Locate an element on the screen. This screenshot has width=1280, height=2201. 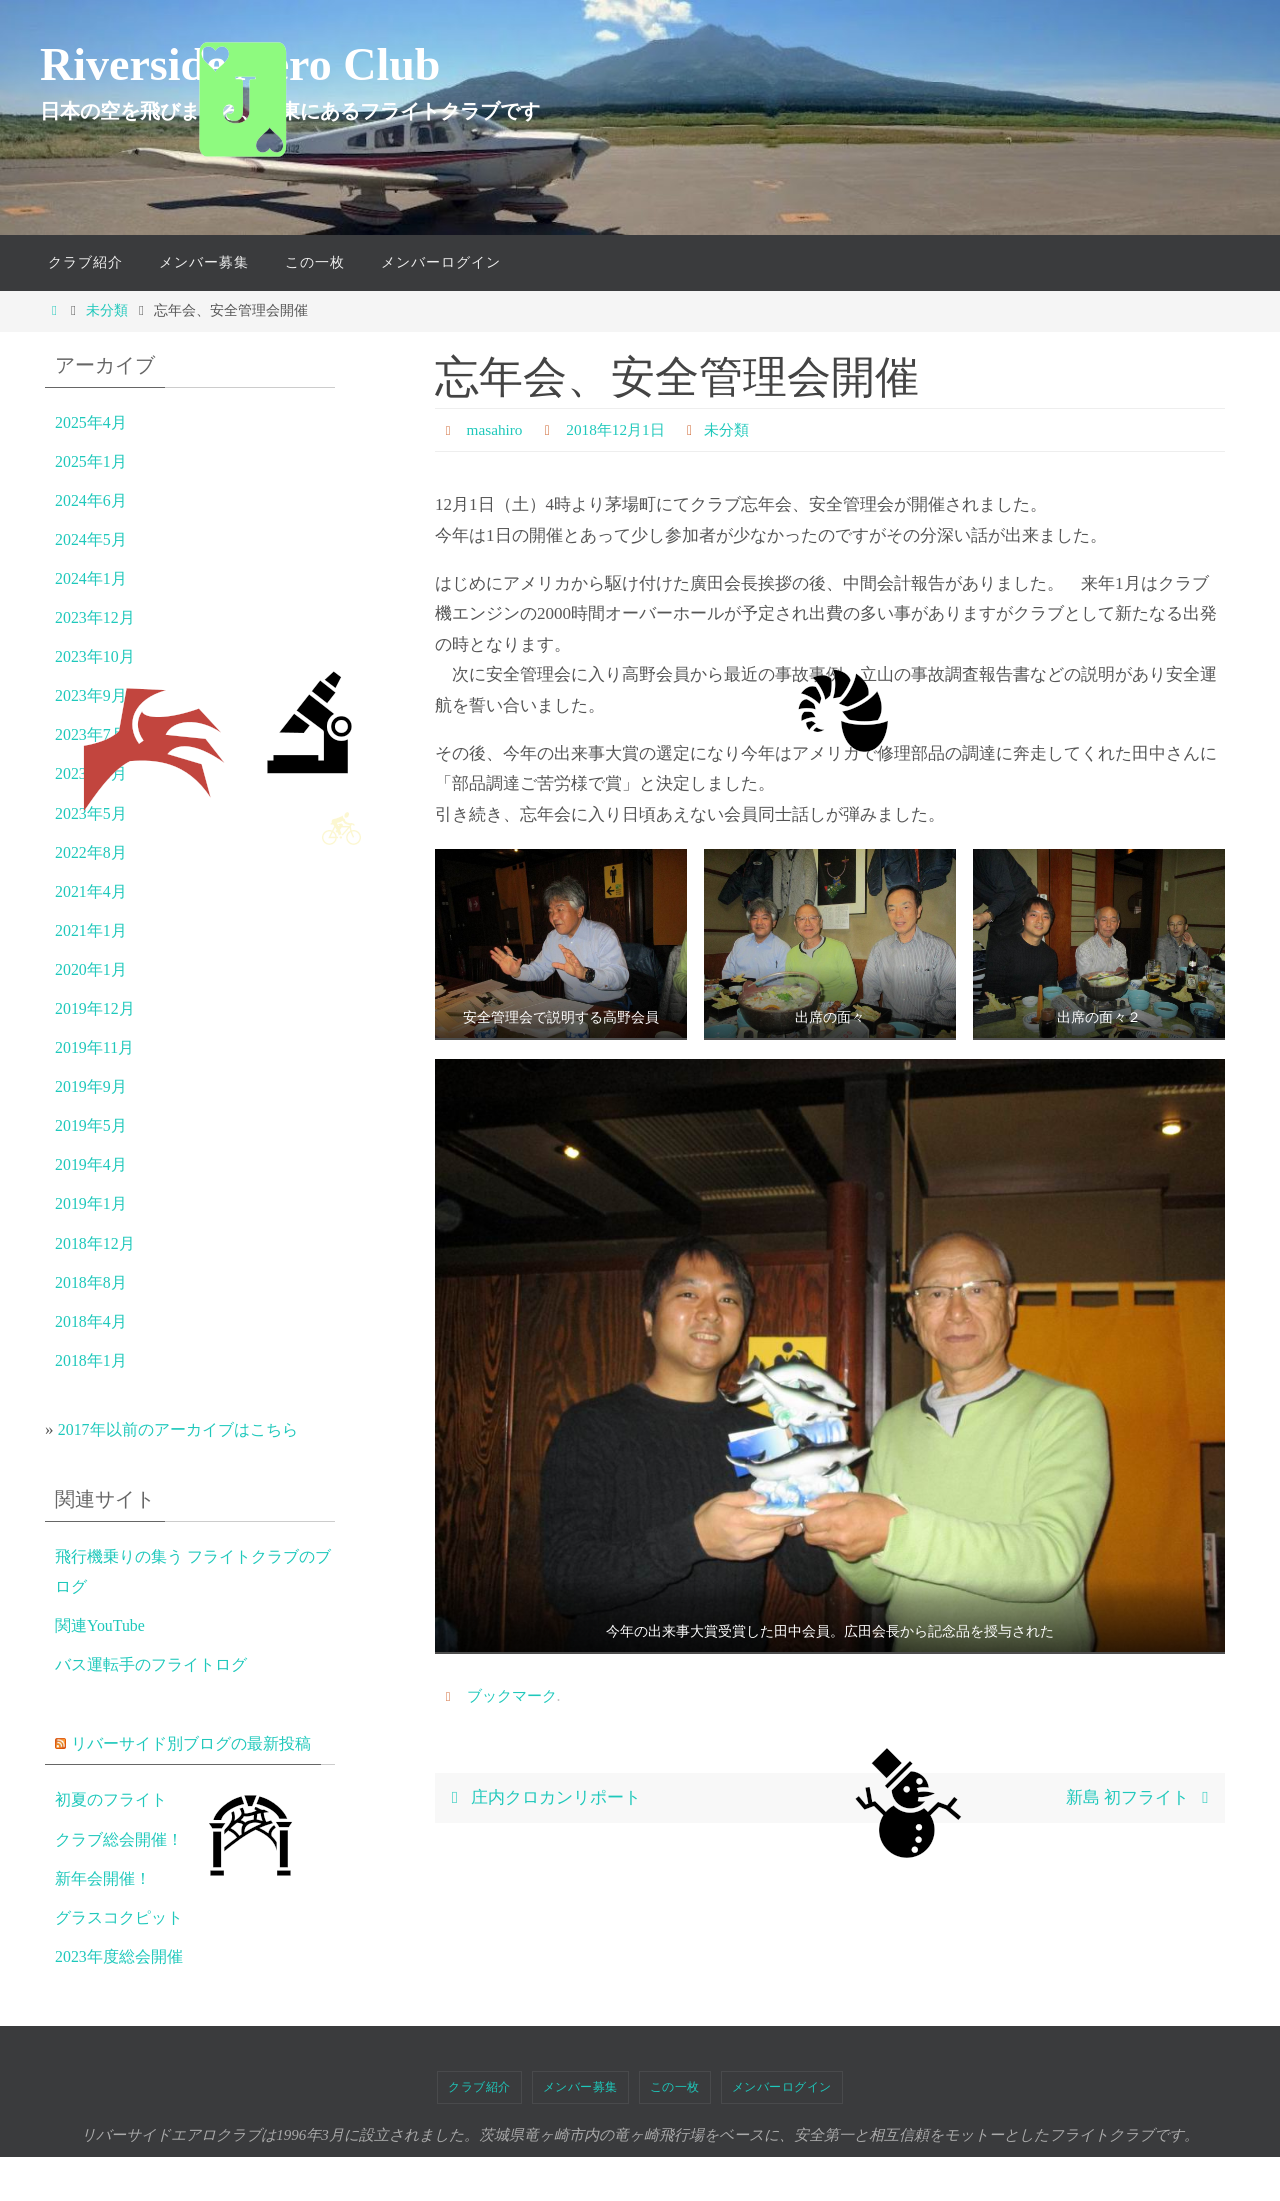
winter or holiday-themed content is located at coordinates (907, 1803).